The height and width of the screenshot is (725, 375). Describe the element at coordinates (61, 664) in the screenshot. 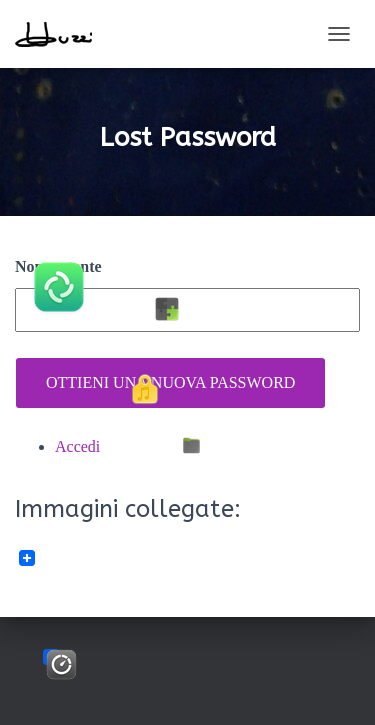

I see `open stacer system optimizer` at that location.